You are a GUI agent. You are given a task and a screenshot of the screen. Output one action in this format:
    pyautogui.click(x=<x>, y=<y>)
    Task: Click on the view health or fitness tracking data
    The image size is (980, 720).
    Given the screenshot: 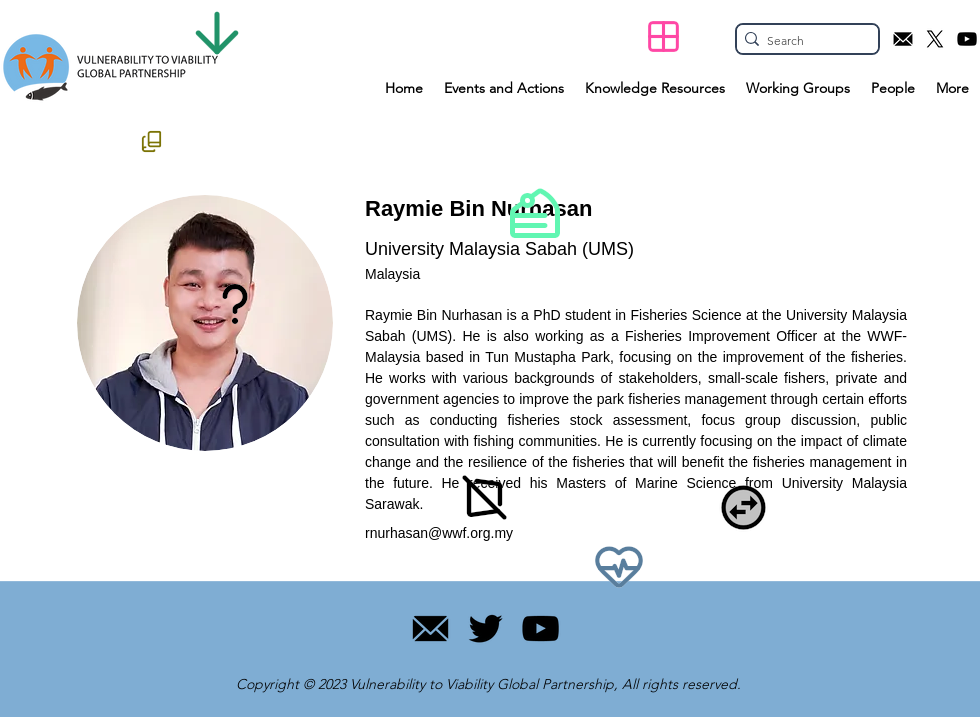 What is the action you would take?
    pyautogui.click(x=619, y=566)
    